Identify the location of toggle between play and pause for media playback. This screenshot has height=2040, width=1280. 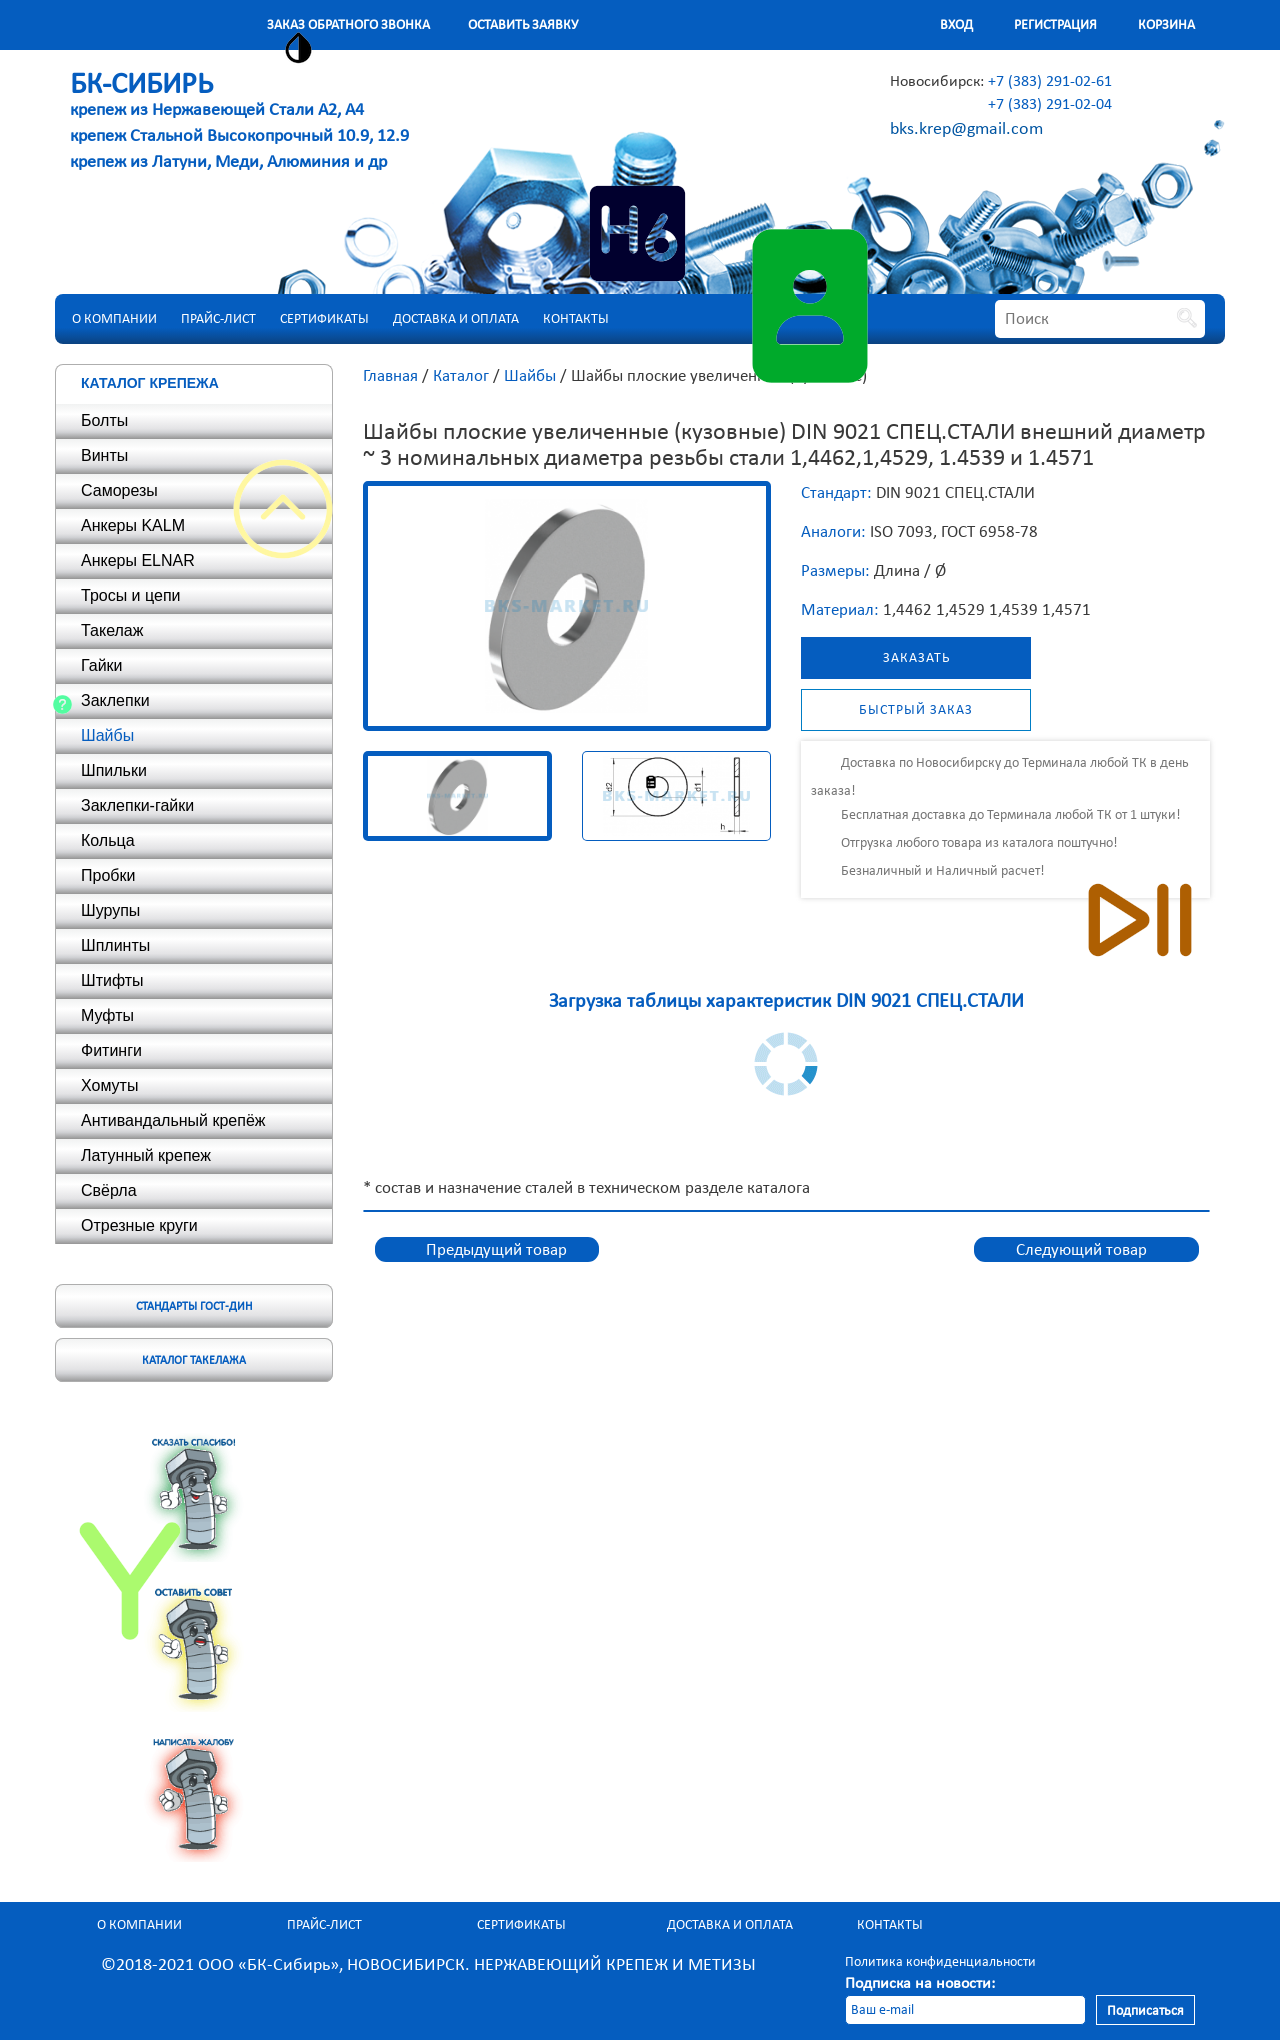
(1140, 920).